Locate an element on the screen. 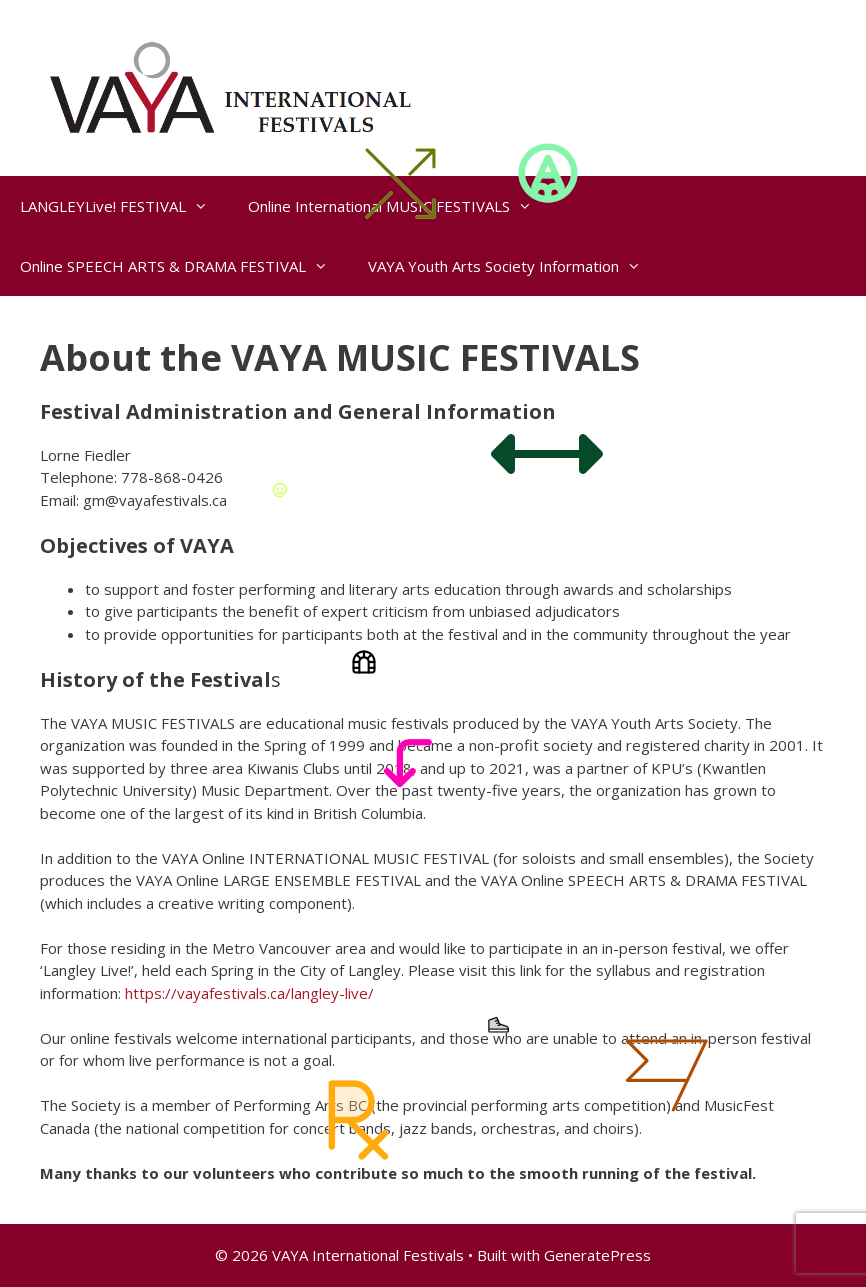  resize element horizontally is located at coordinates (547, 454).